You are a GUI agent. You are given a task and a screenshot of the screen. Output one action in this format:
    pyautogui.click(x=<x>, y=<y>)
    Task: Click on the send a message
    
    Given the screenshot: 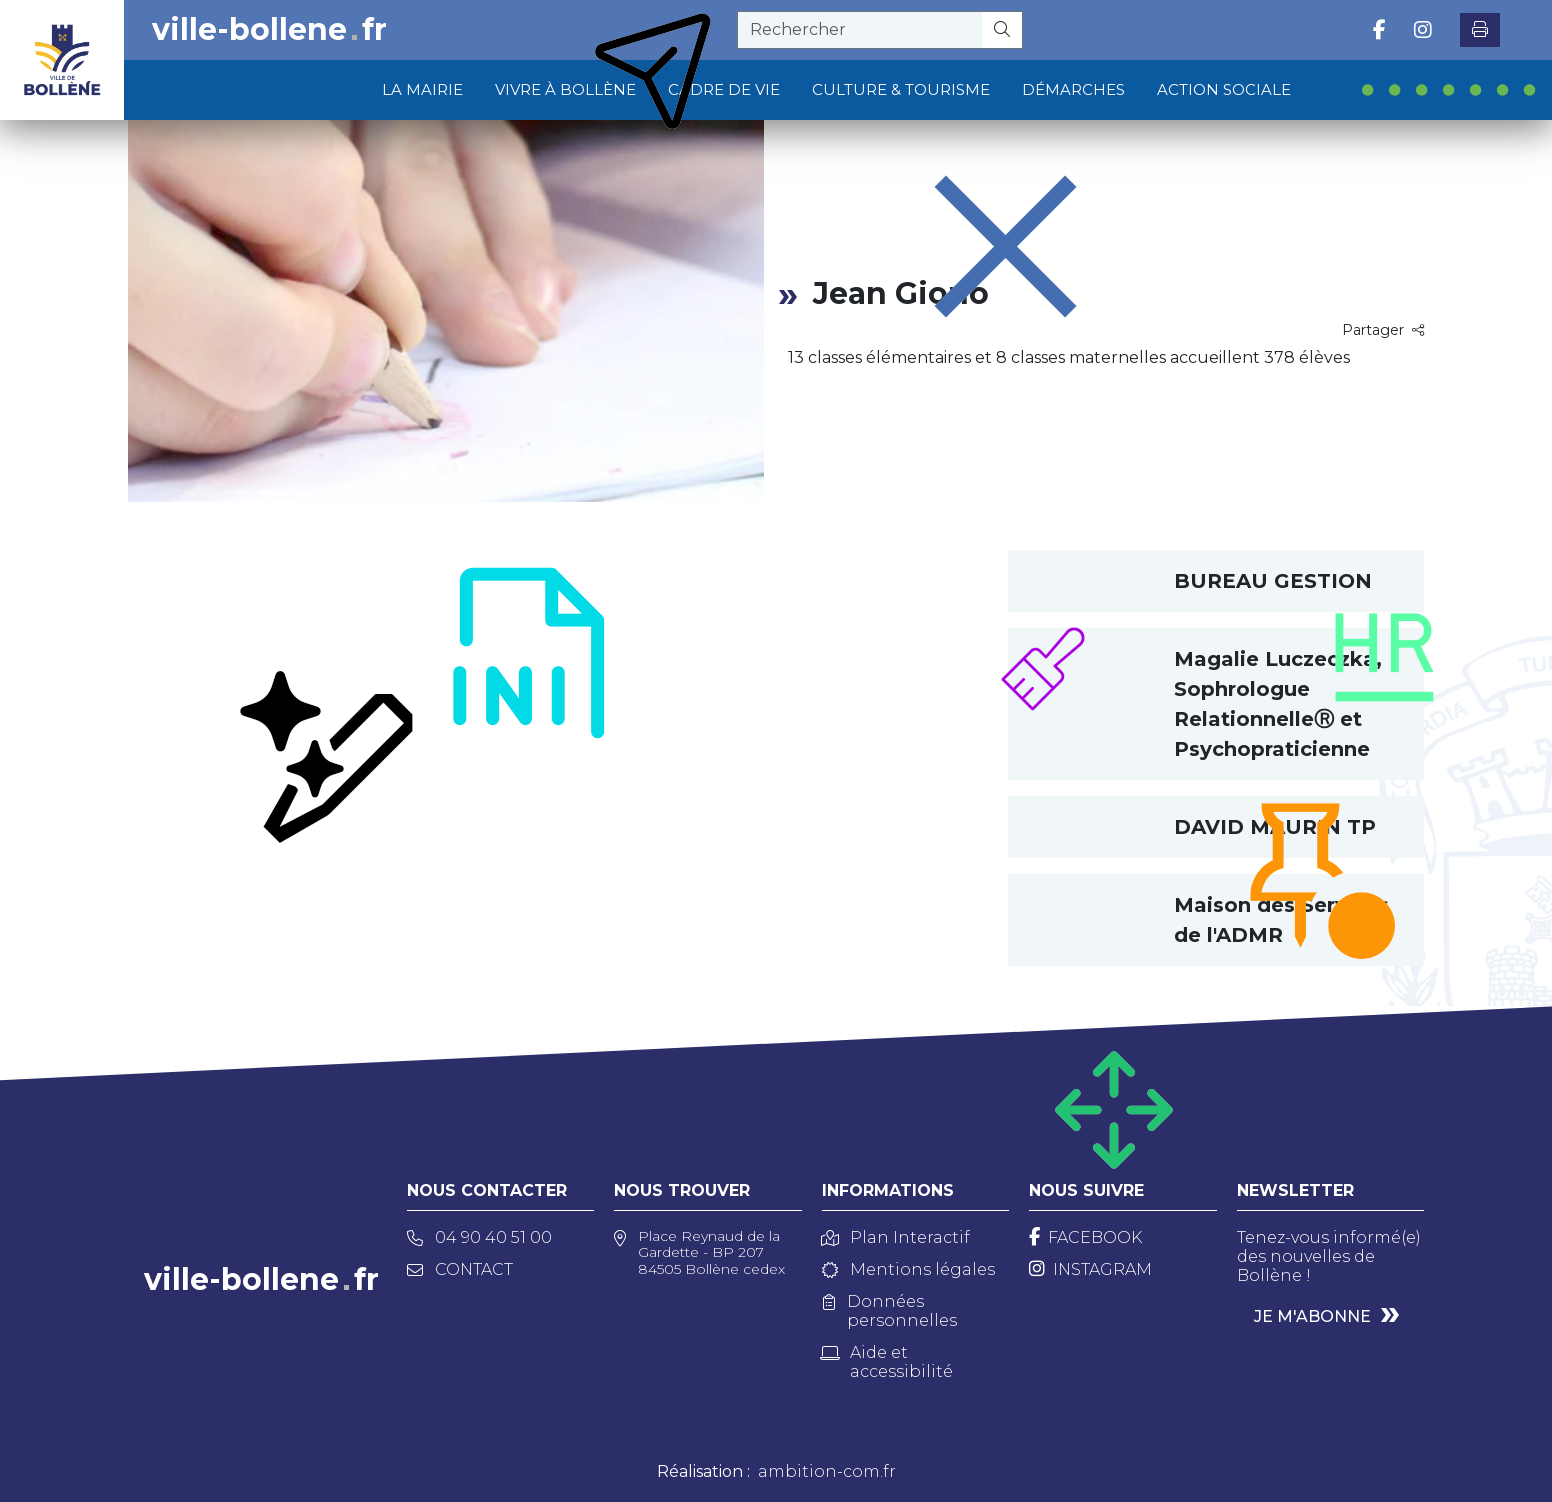 What is the action you would take?
    pyautogui.click(x=657, y=67)
    